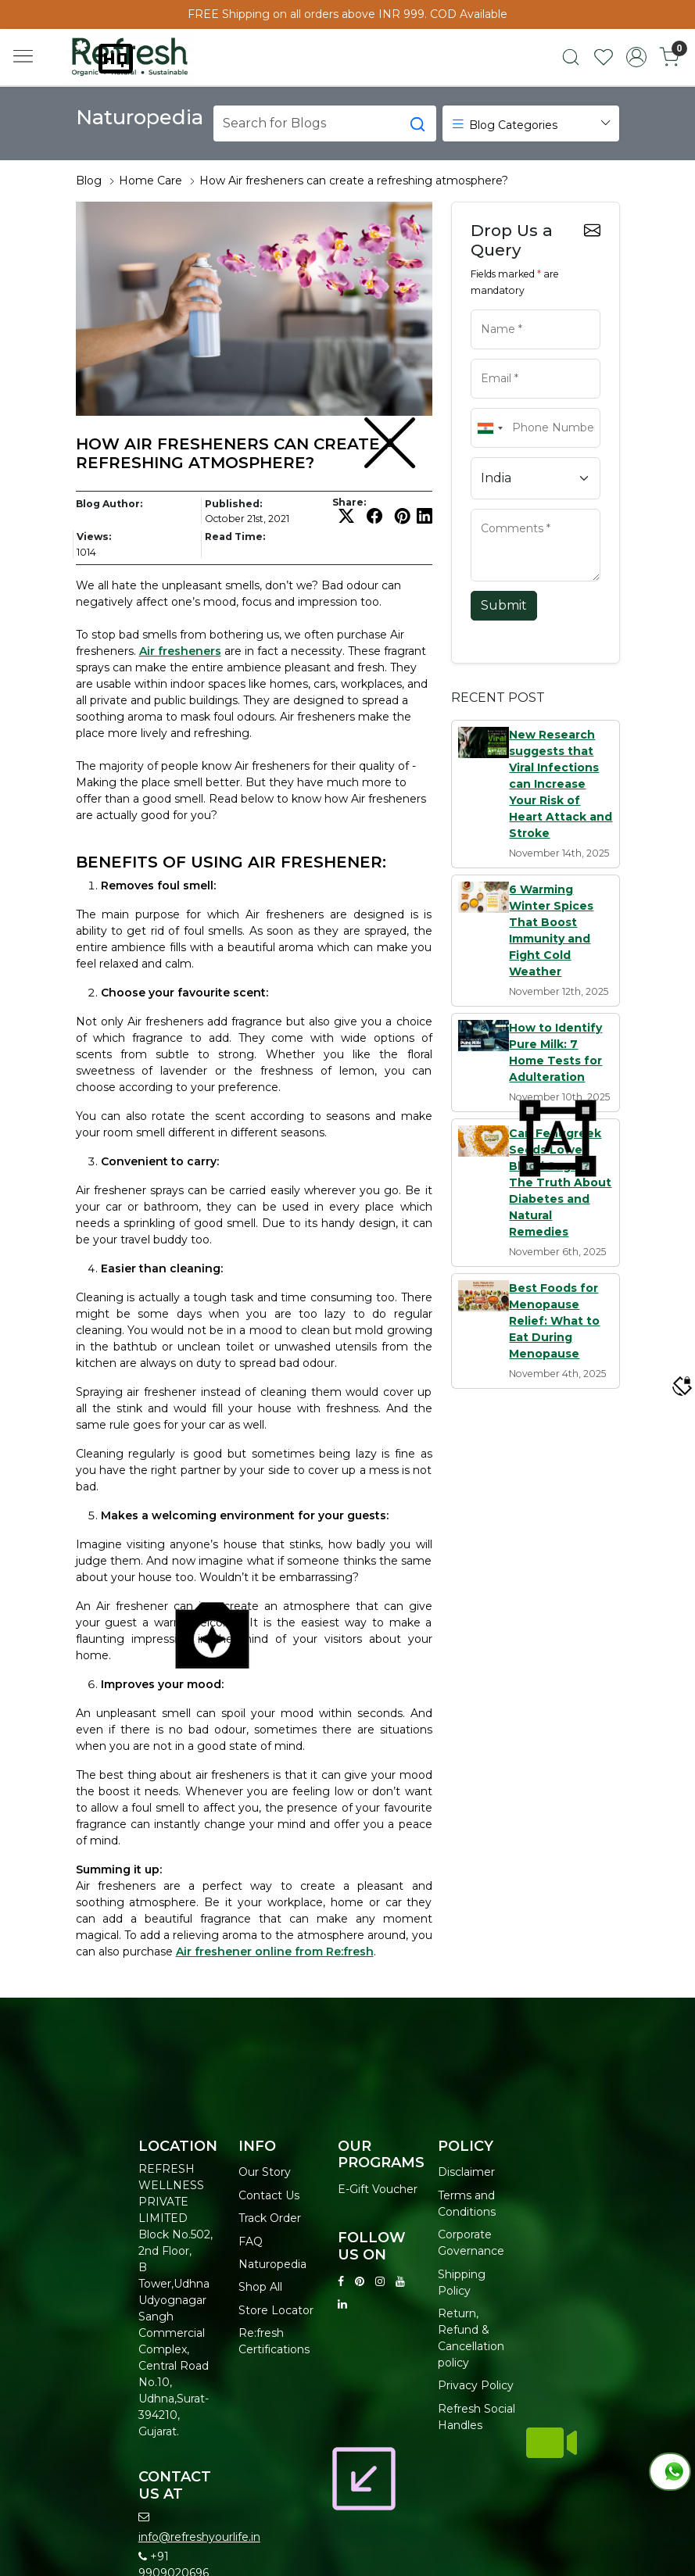  Describe the element at coordinates (116, 59) in the screenshot. I see `indicates high quality media or streaming option` at that location.